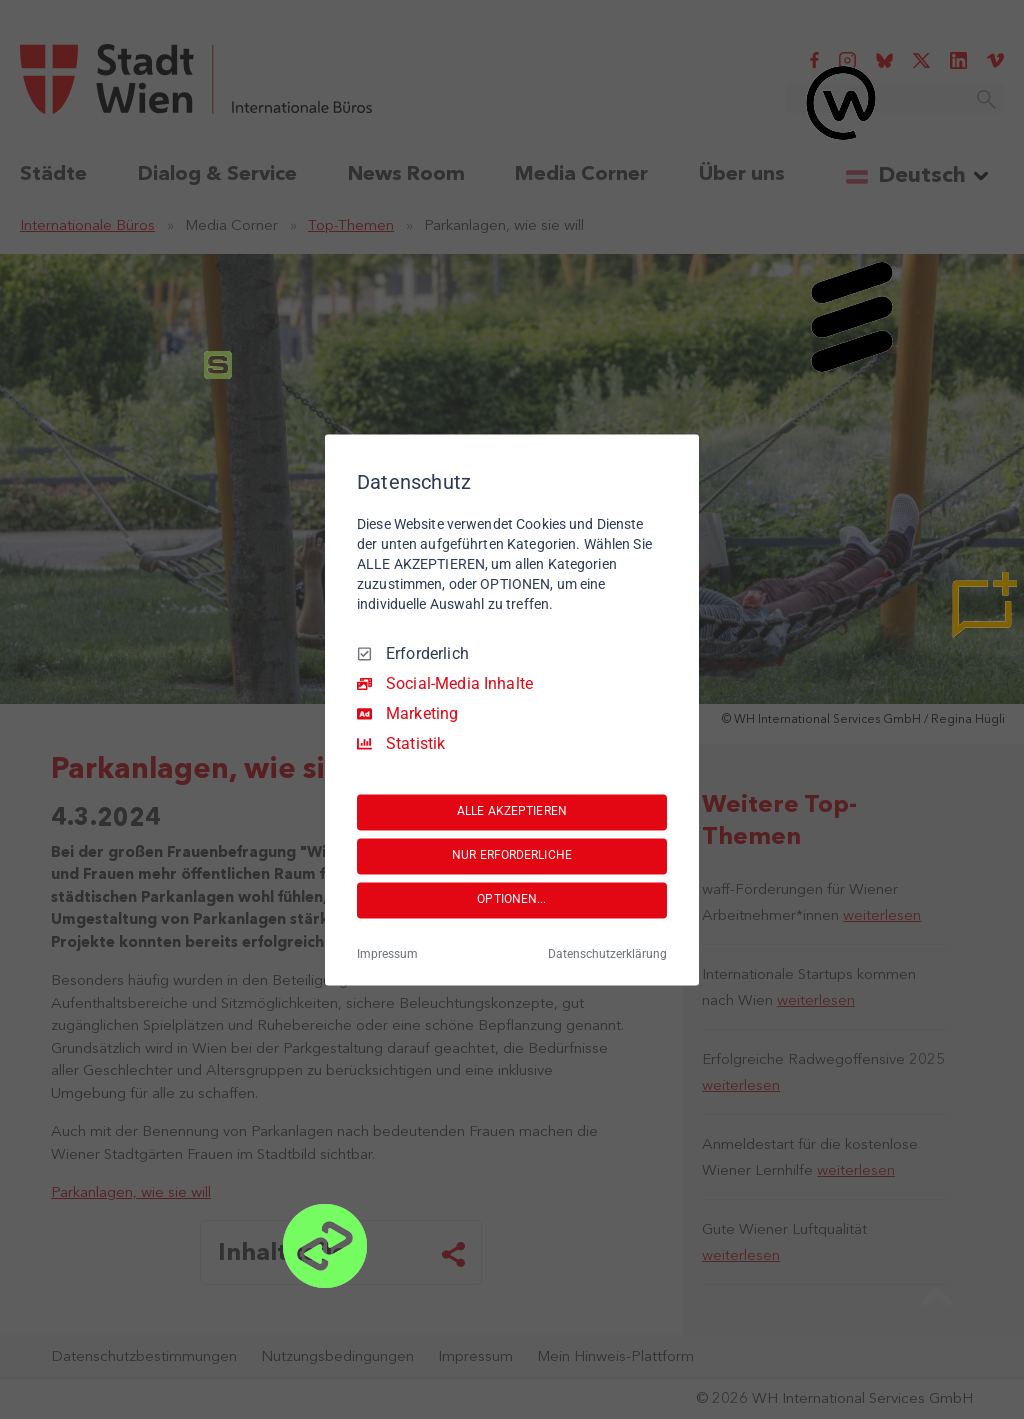 The width and height of the screenshot is (1024, 1419). What do you see at coordinates (841, 103) in the screenshot?
I see `open Workplace by Meta` at bounding box center [841, 103].